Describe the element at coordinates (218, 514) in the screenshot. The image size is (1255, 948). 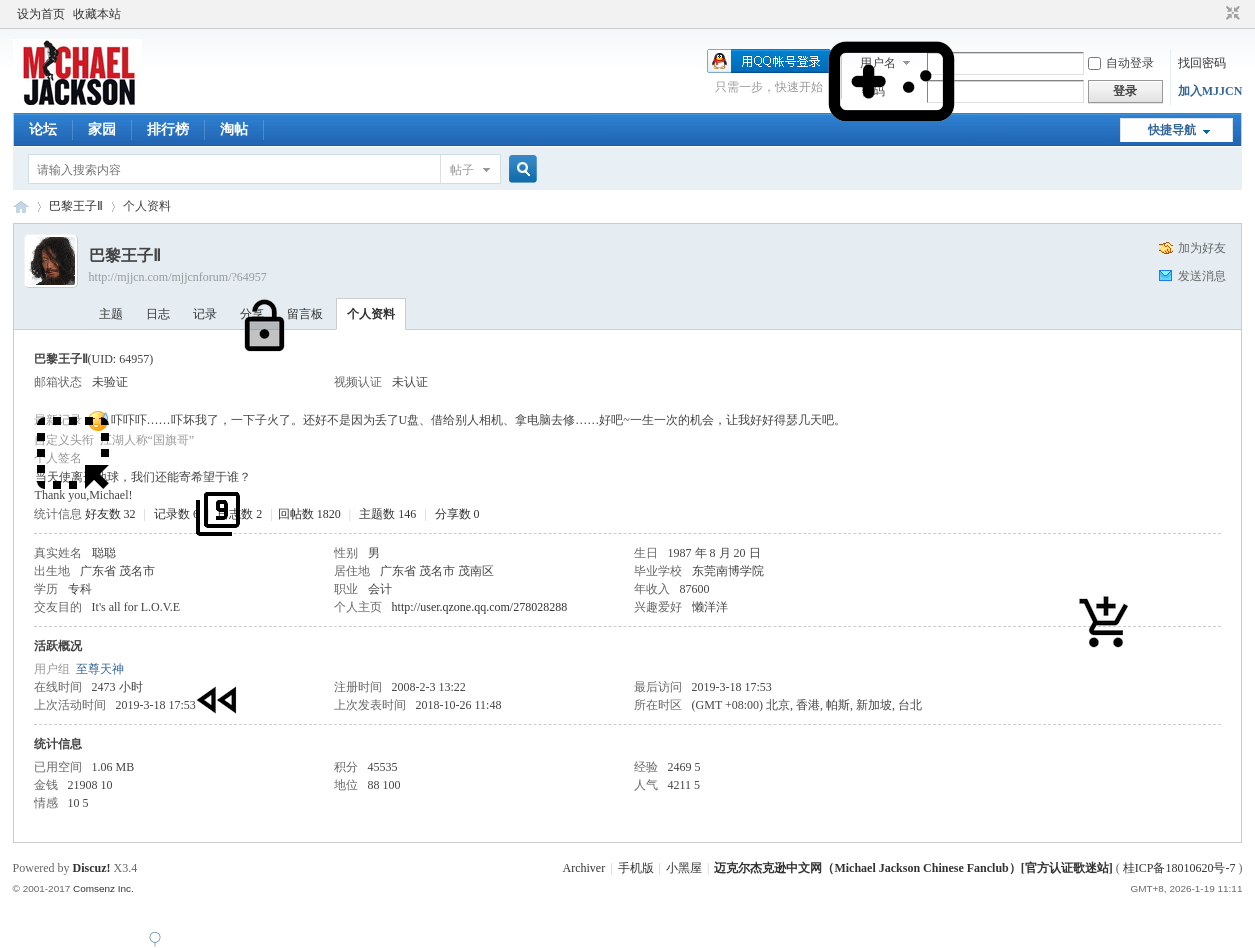
I see `indicates 9 items in a stack or collection` at that location.